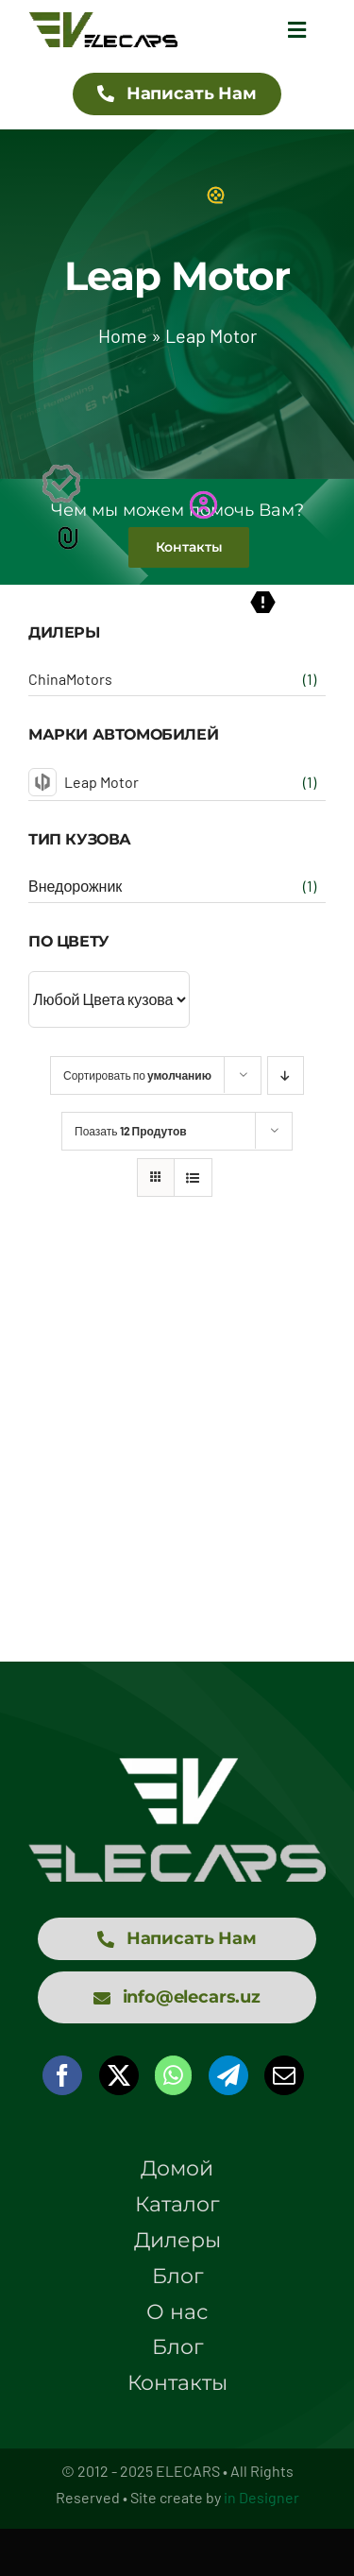  I want to click on attach a file to your message, so click(67, 537).